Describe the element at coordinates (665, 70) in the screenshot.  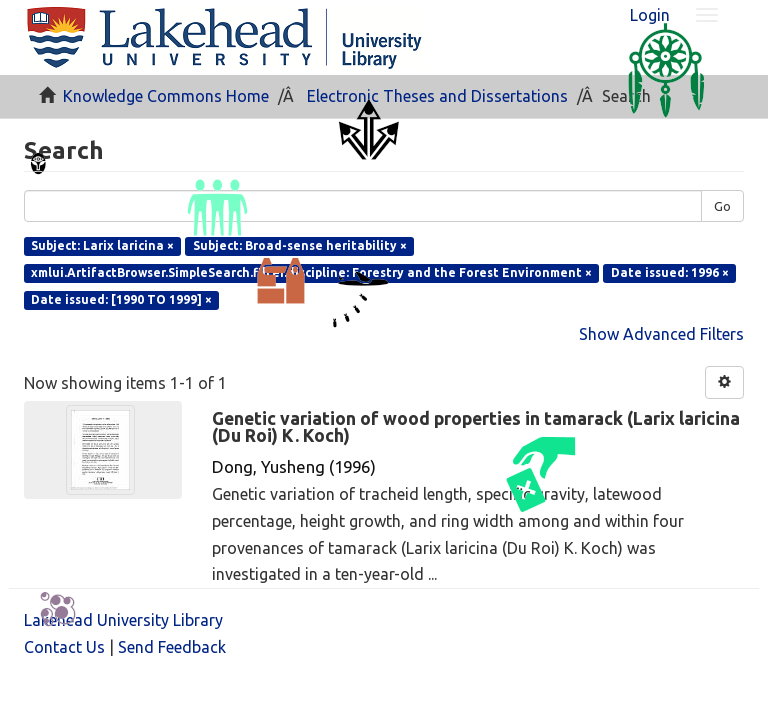
I see `access dream journal or sleep tracking features` at that location.